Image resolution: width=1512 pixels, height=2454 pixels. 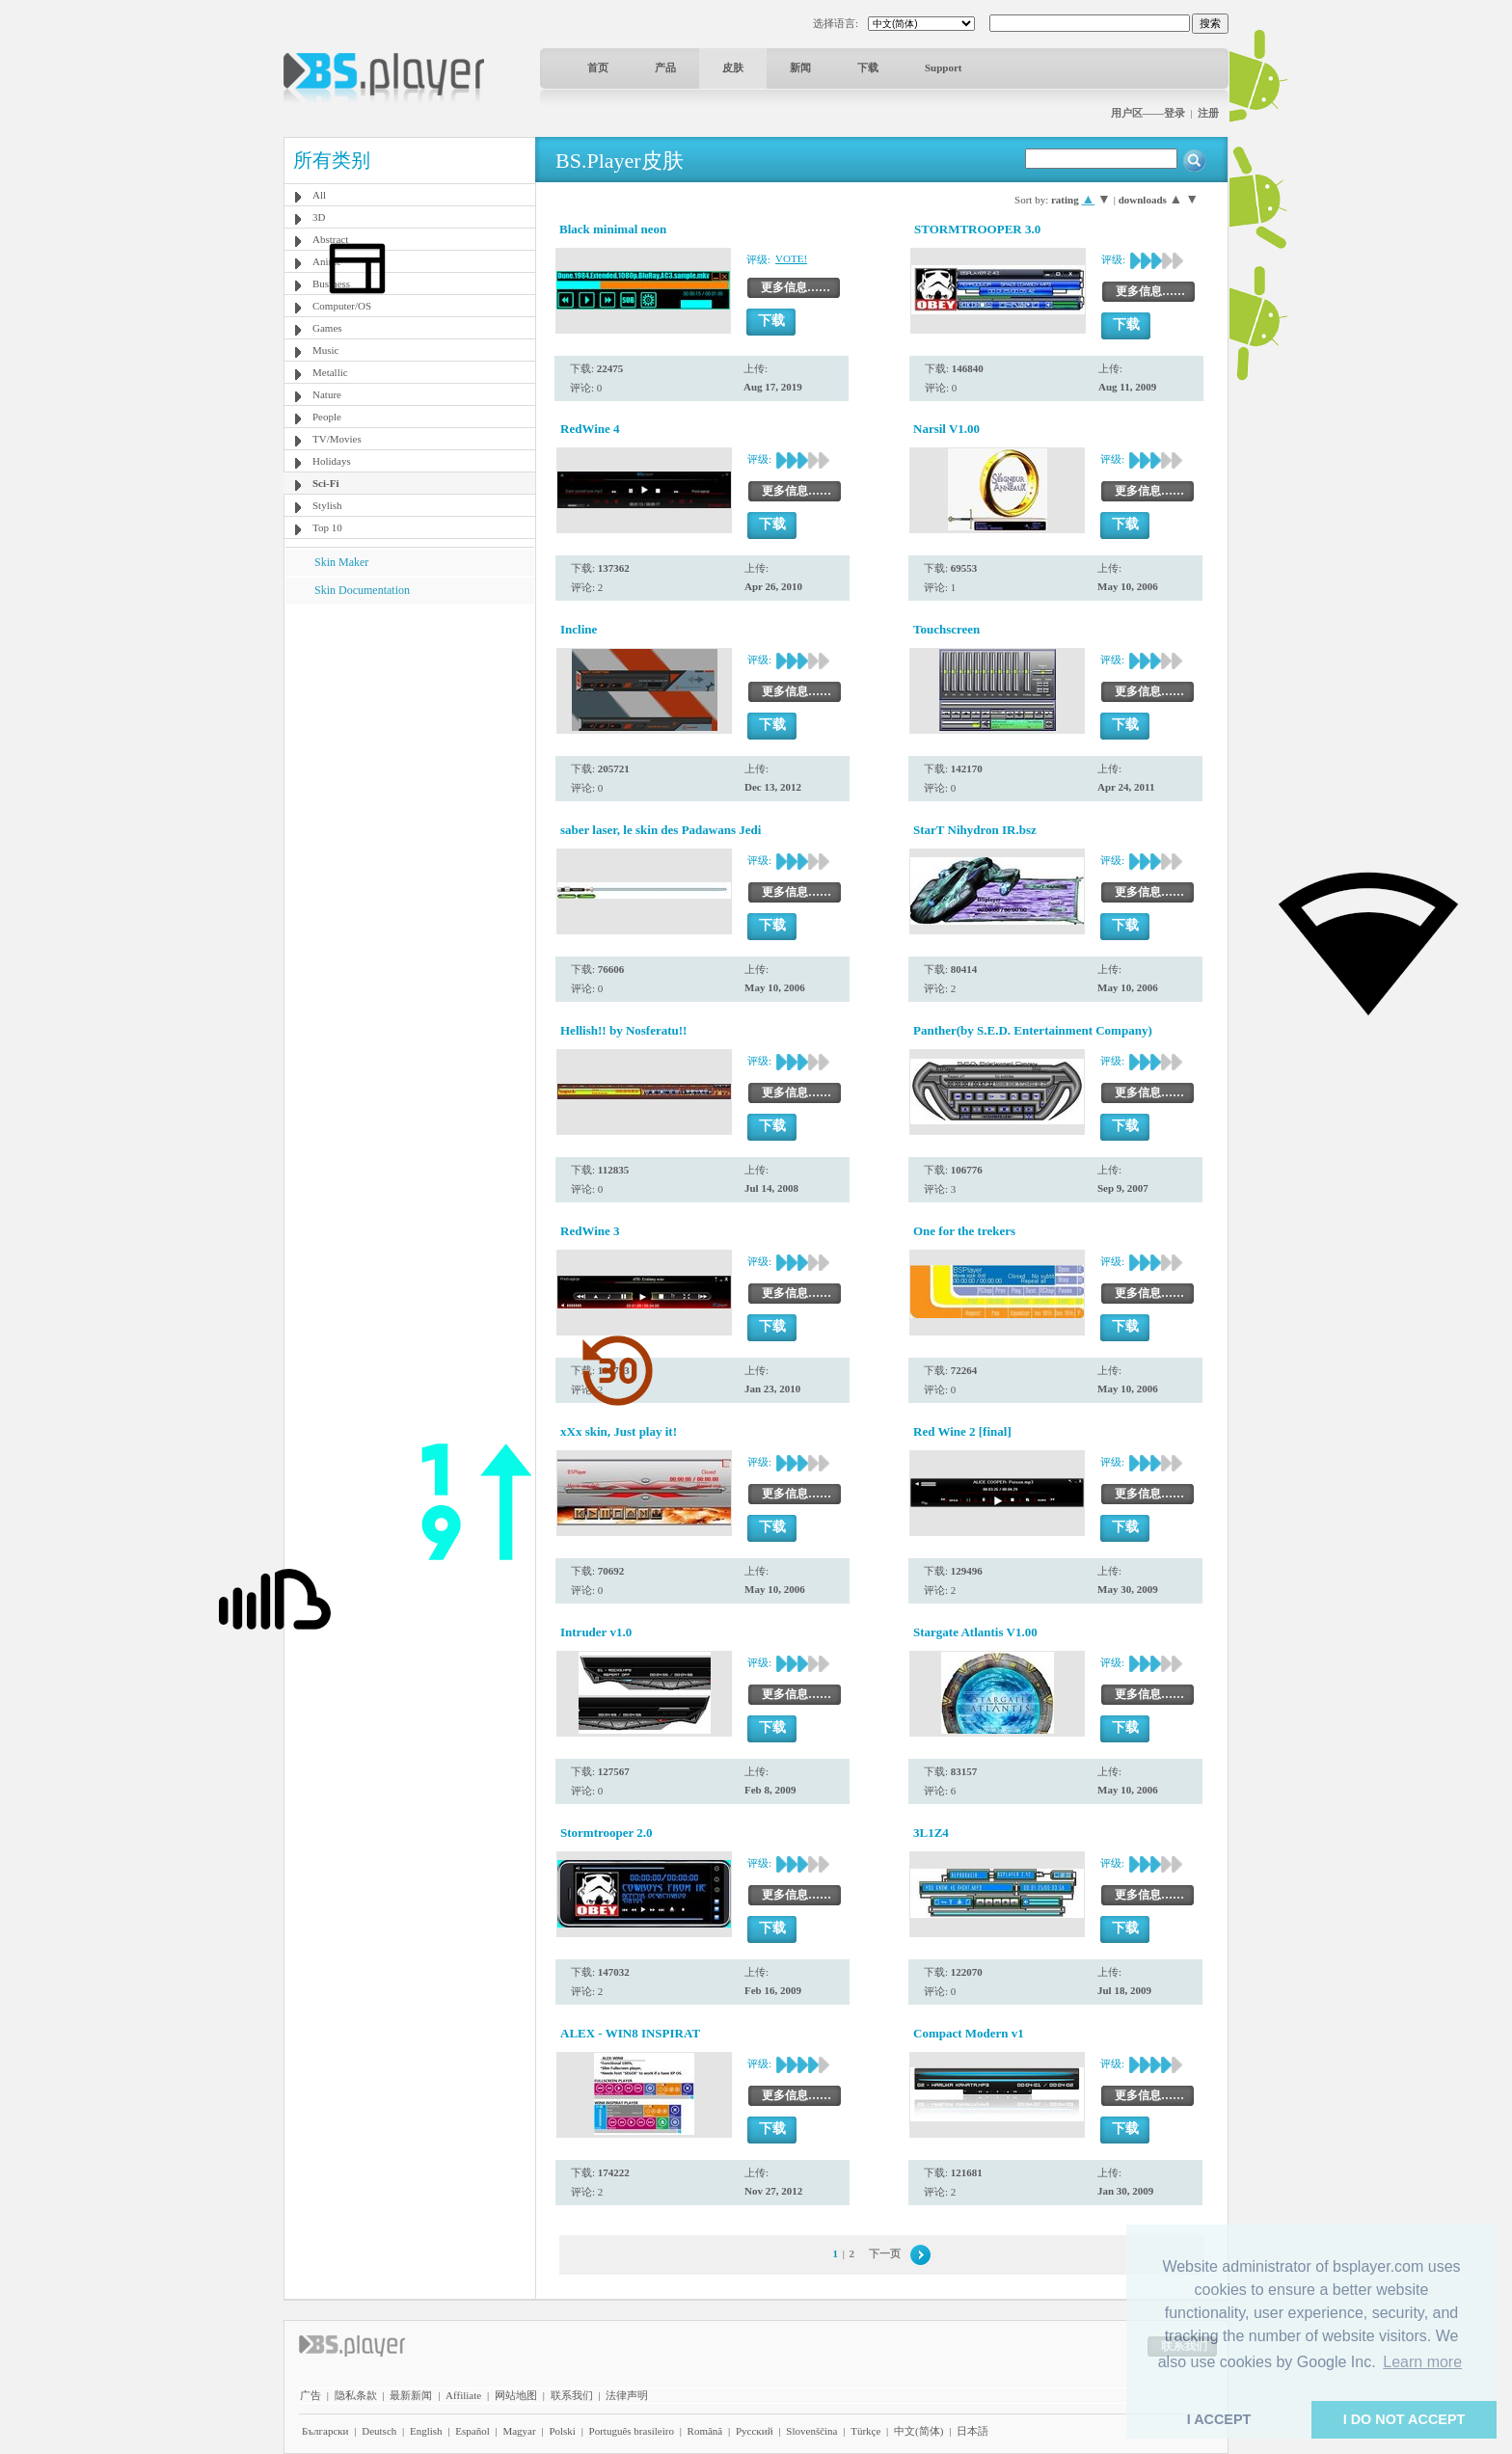 What do you see at coordinates (1368, 944) in the screenshot?
I see `indicates strong wifi signal strength` at bounding box center [1368, 944].